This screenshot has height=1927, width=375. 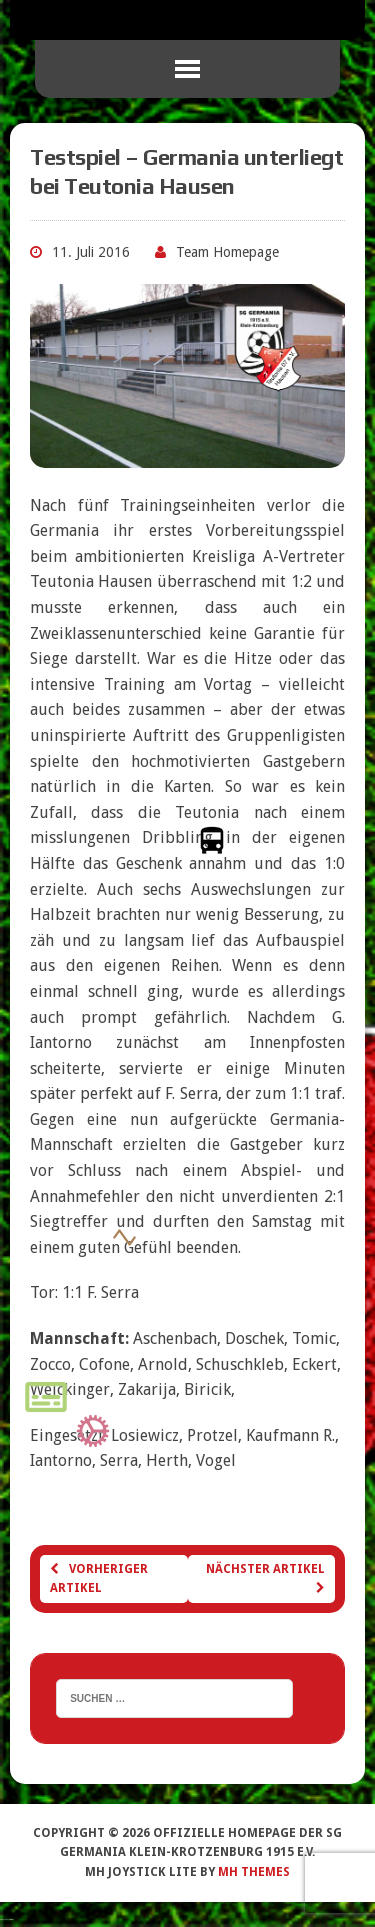 I want to click on view bus routes and schedules, so click(x=212, y=841).